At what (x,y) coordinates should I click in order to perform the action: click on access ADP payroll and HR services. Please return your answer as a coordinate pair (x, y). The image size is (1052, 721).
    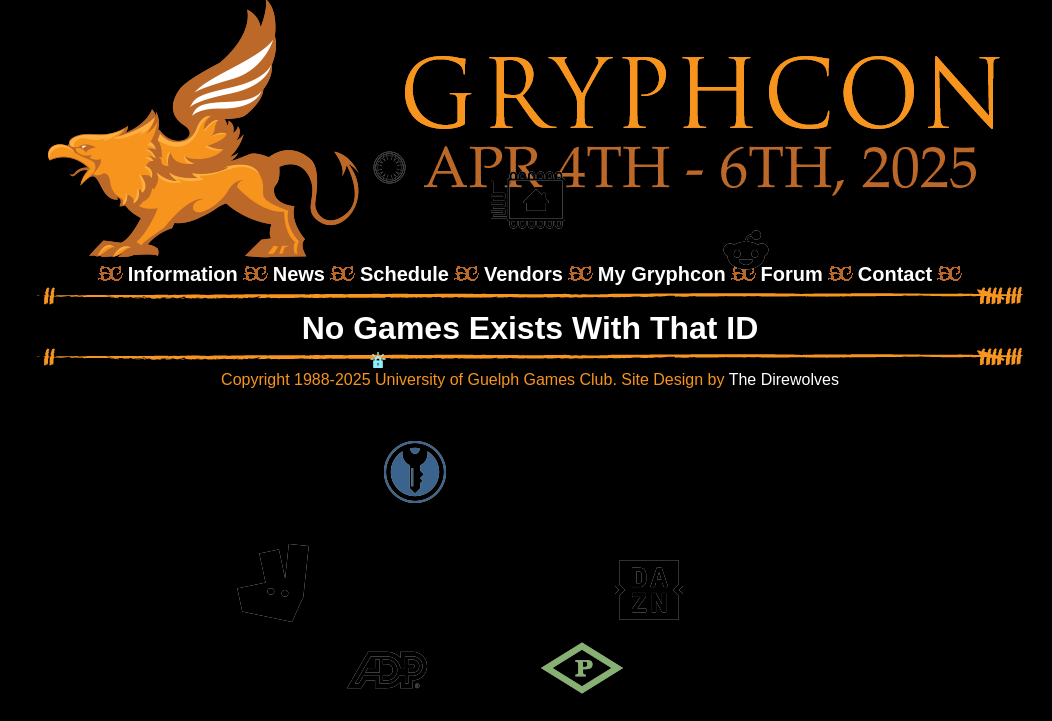
    Looking at the image, I should click on (387, 670).